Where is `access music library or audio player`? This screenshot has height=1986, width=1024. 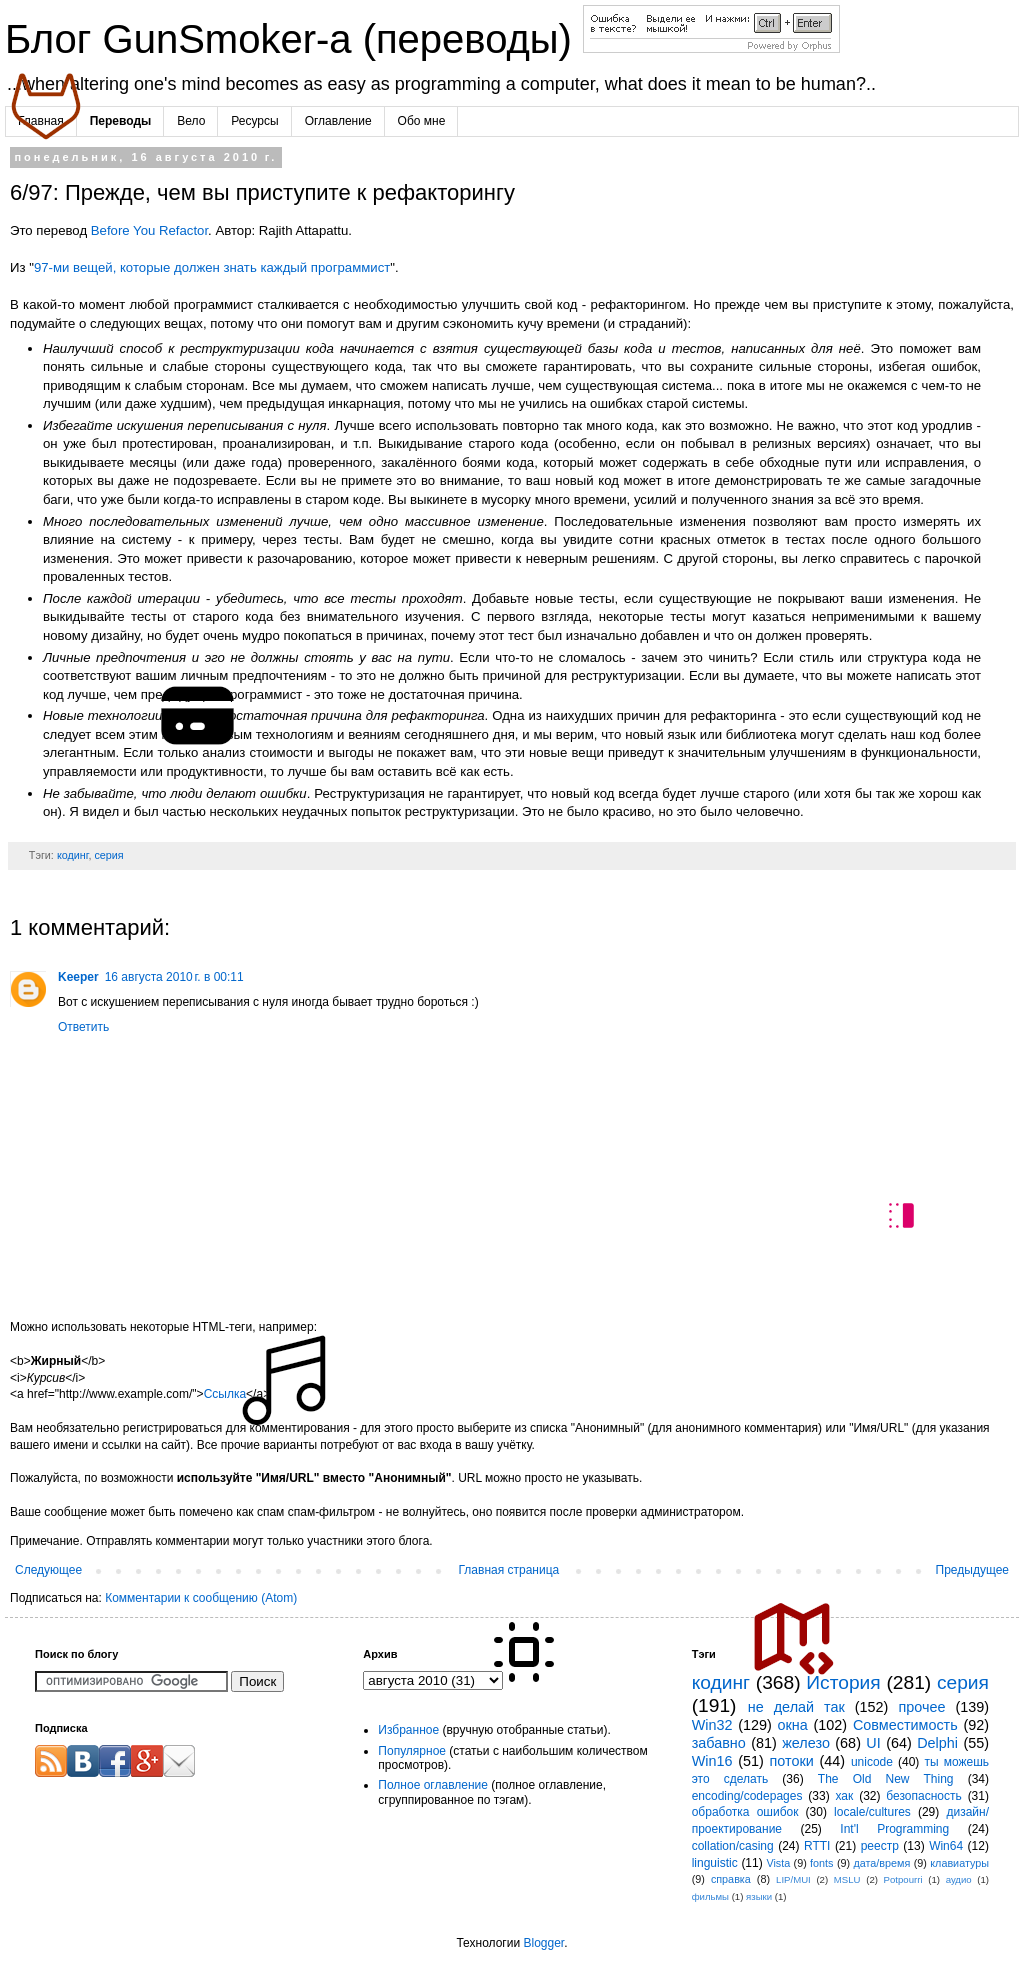
access music library or audio player is located at coordinates (289, 1382).